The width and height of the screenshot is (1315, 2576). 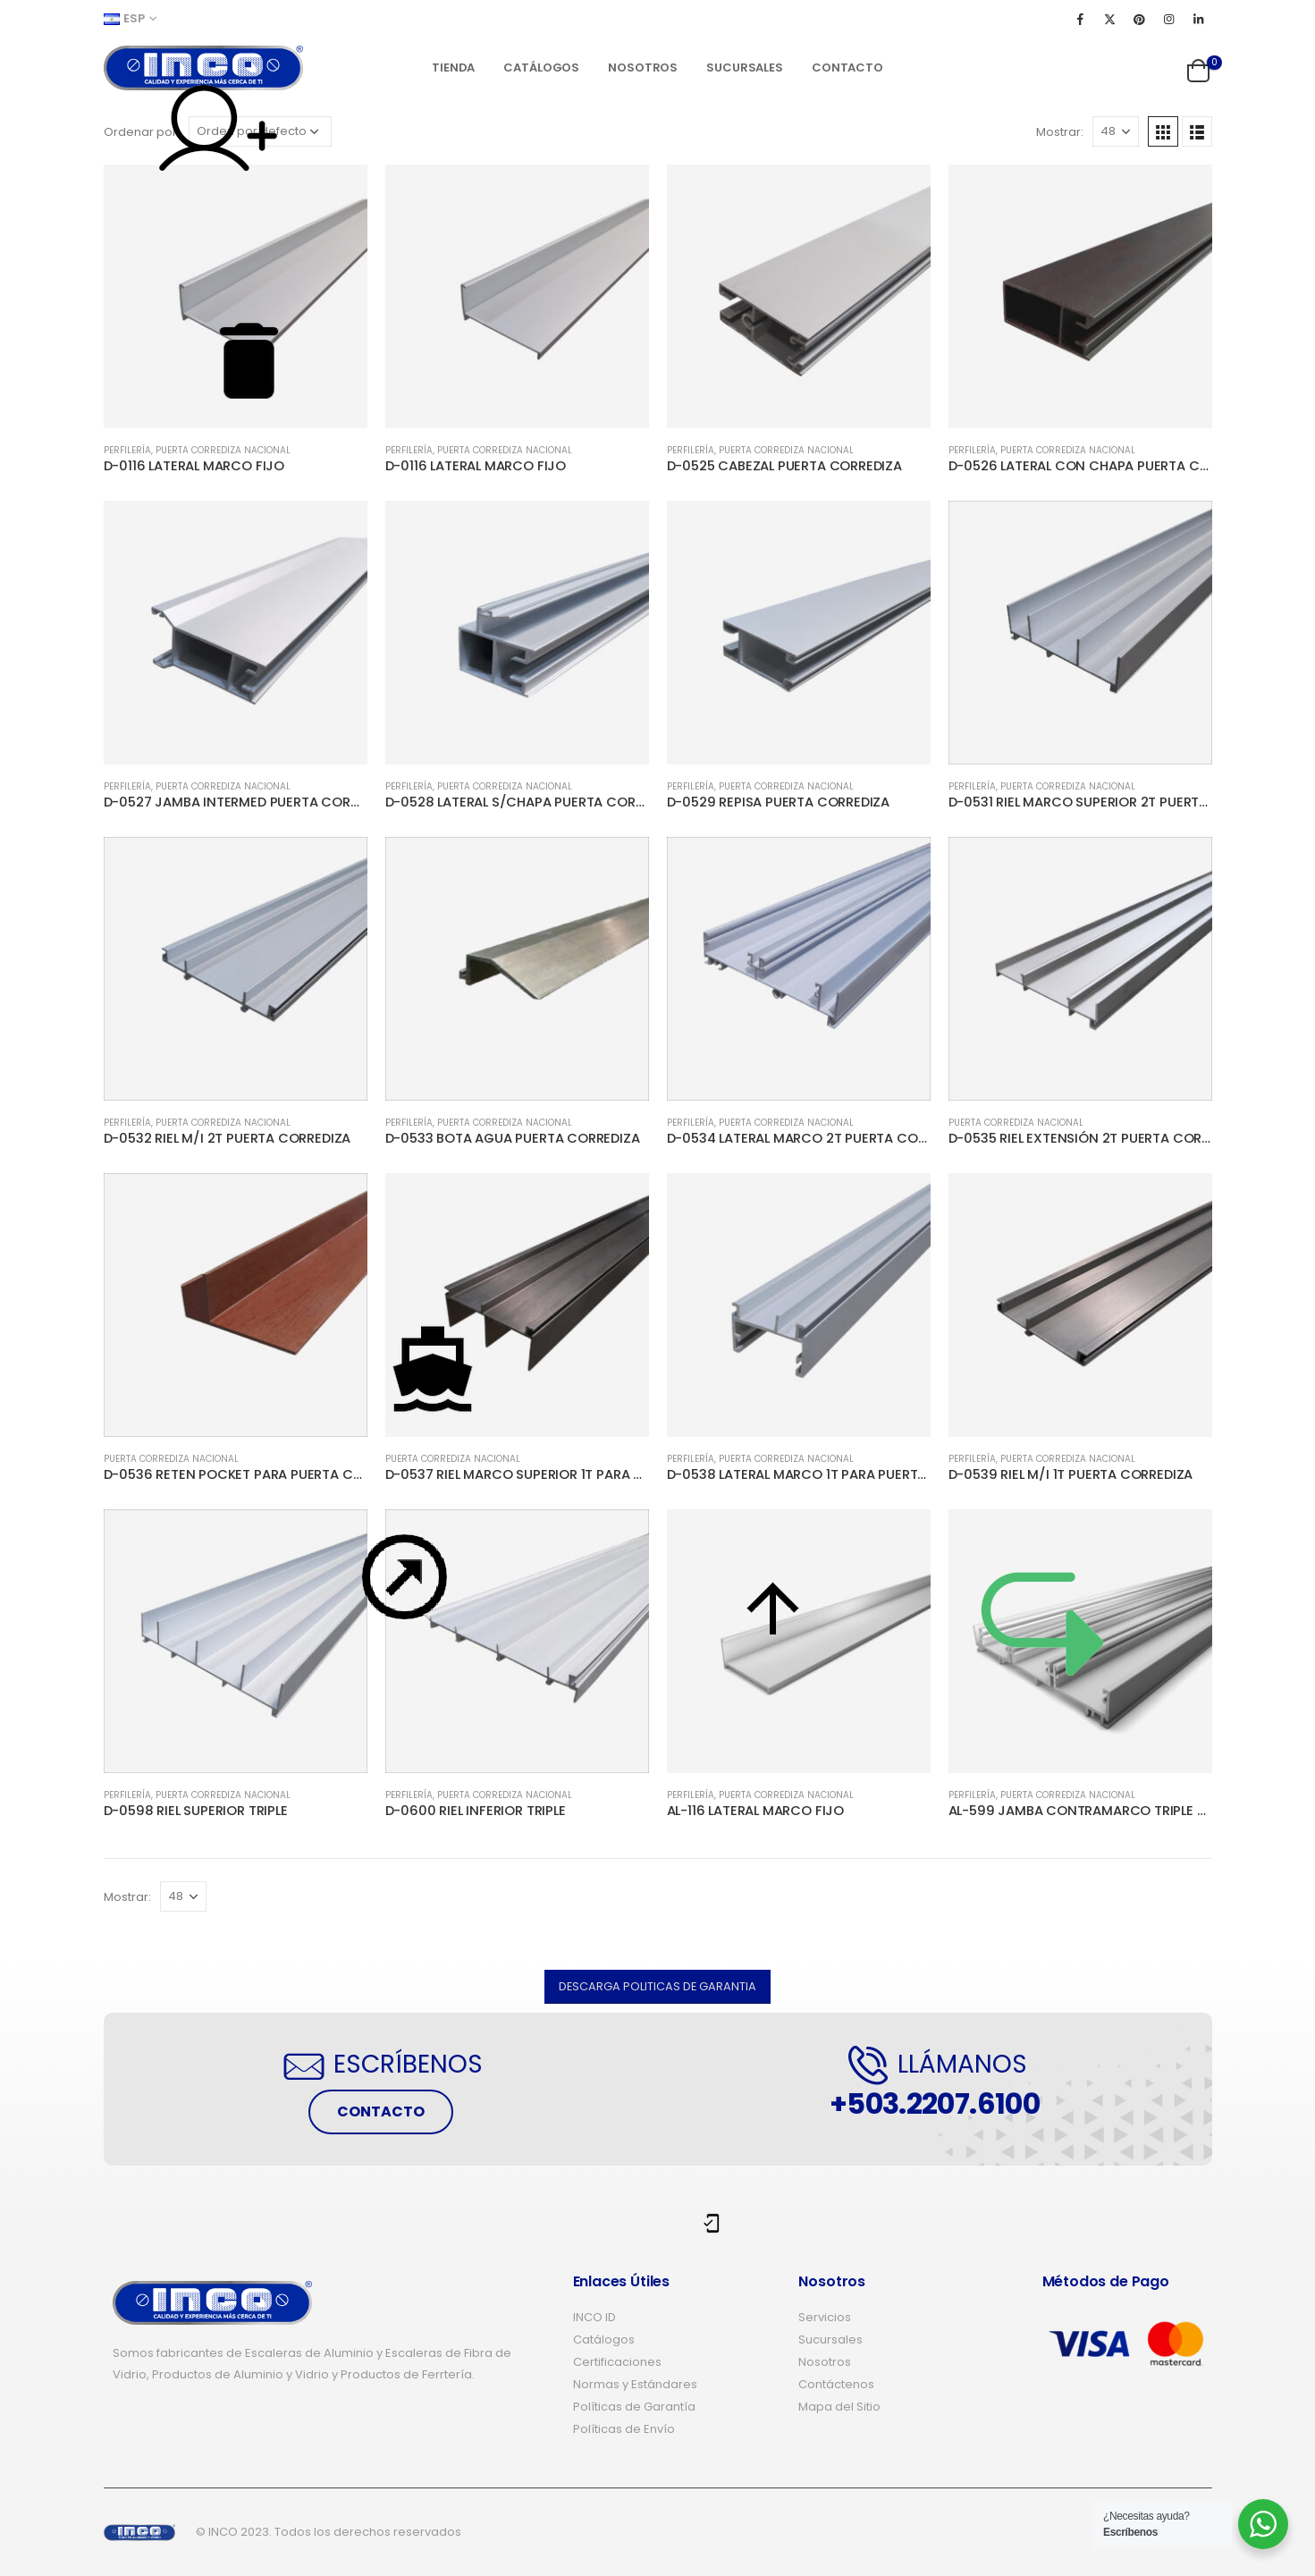 I want to click on get directions by ferry or boat, so click(x=433, y=1369).